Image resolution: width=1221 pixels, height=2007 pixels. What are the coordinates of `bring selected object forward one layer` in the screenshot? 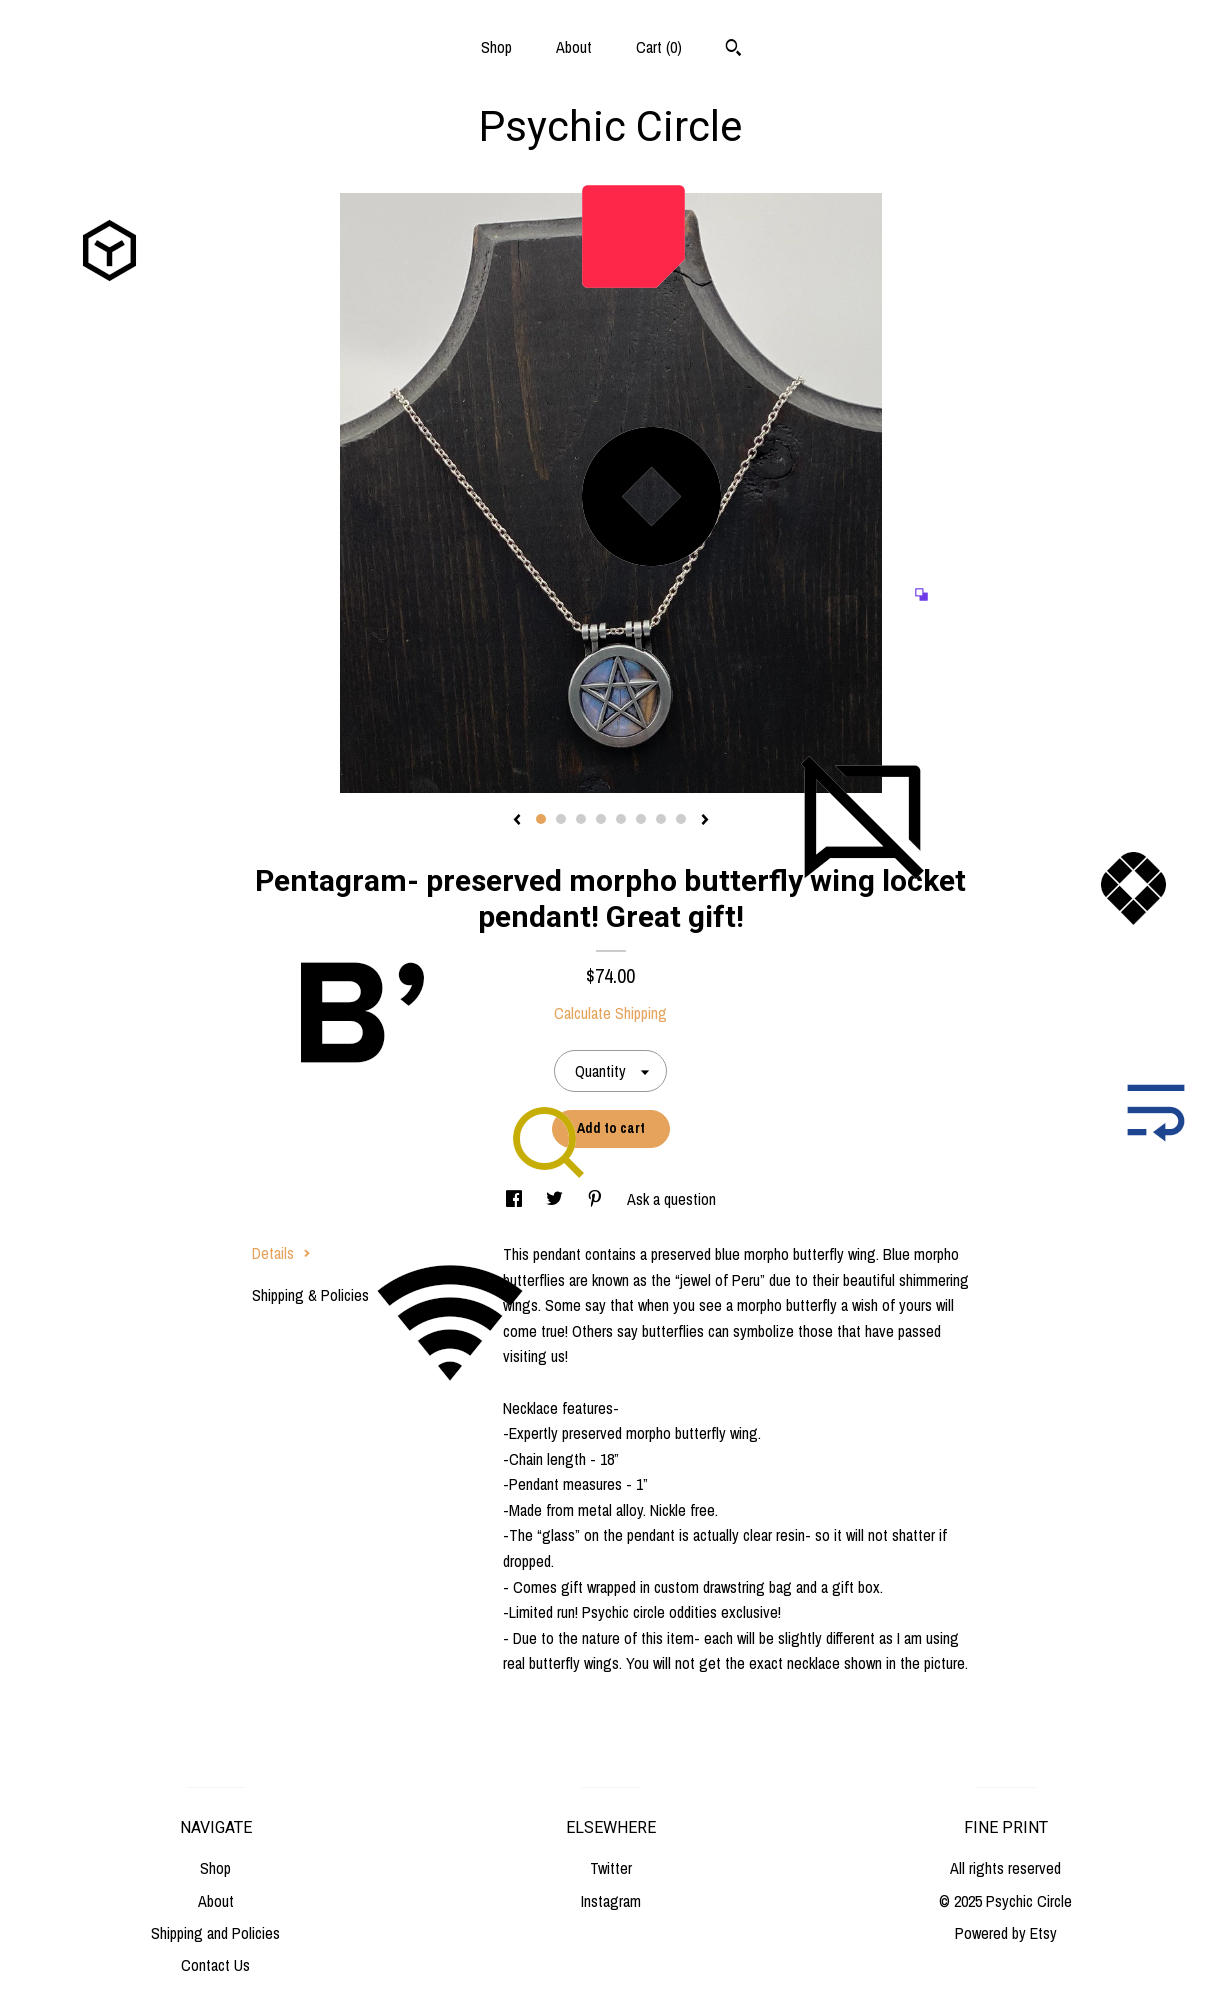 It's located at (921, 594).